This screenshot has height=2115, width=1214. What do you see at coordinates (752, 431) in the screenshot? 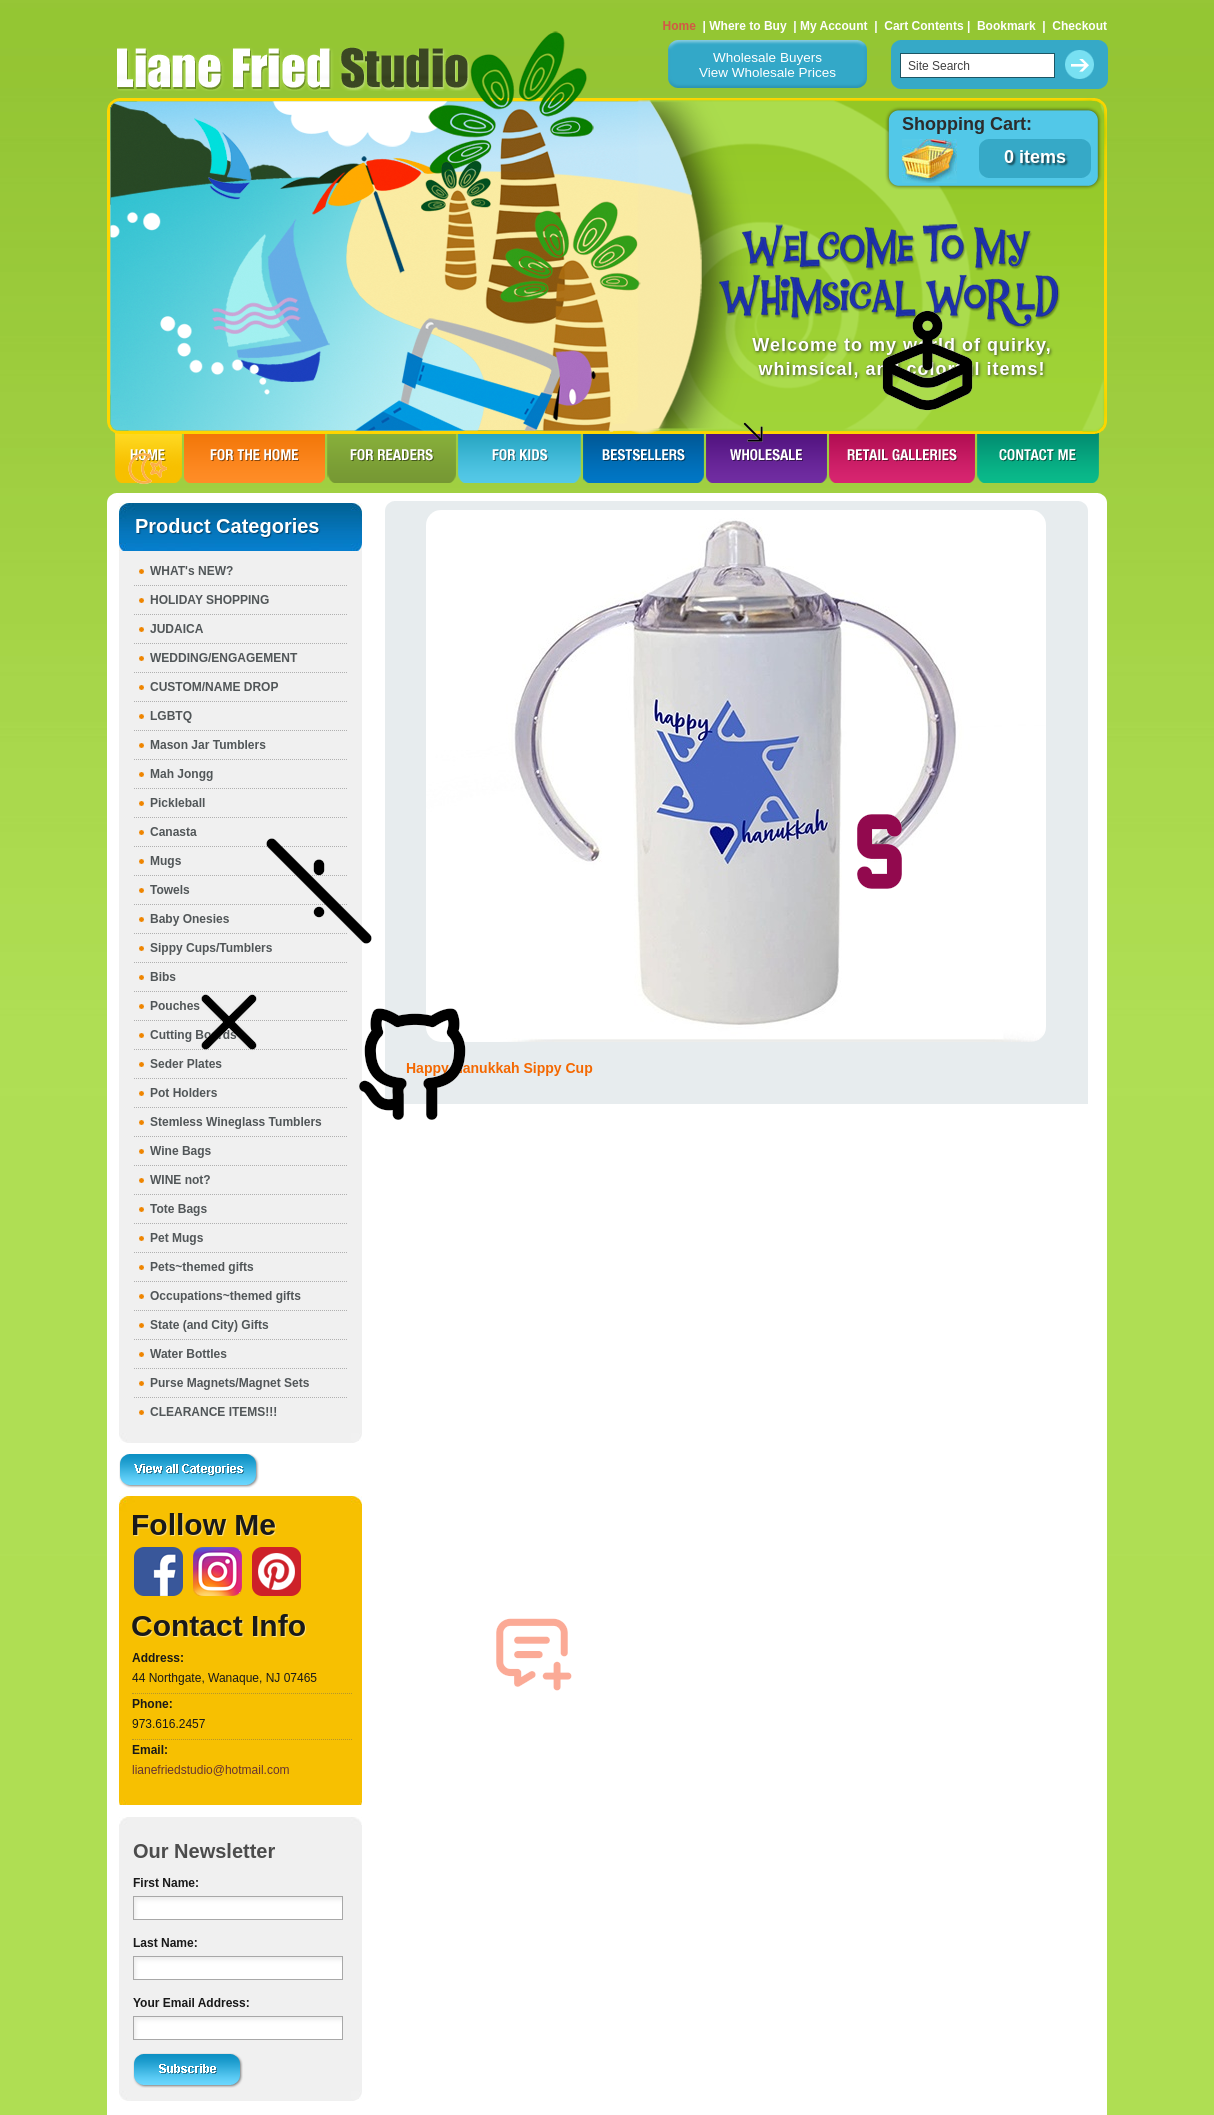
I see `navigate to the next item diagonally` at bounding box center [752, 431].